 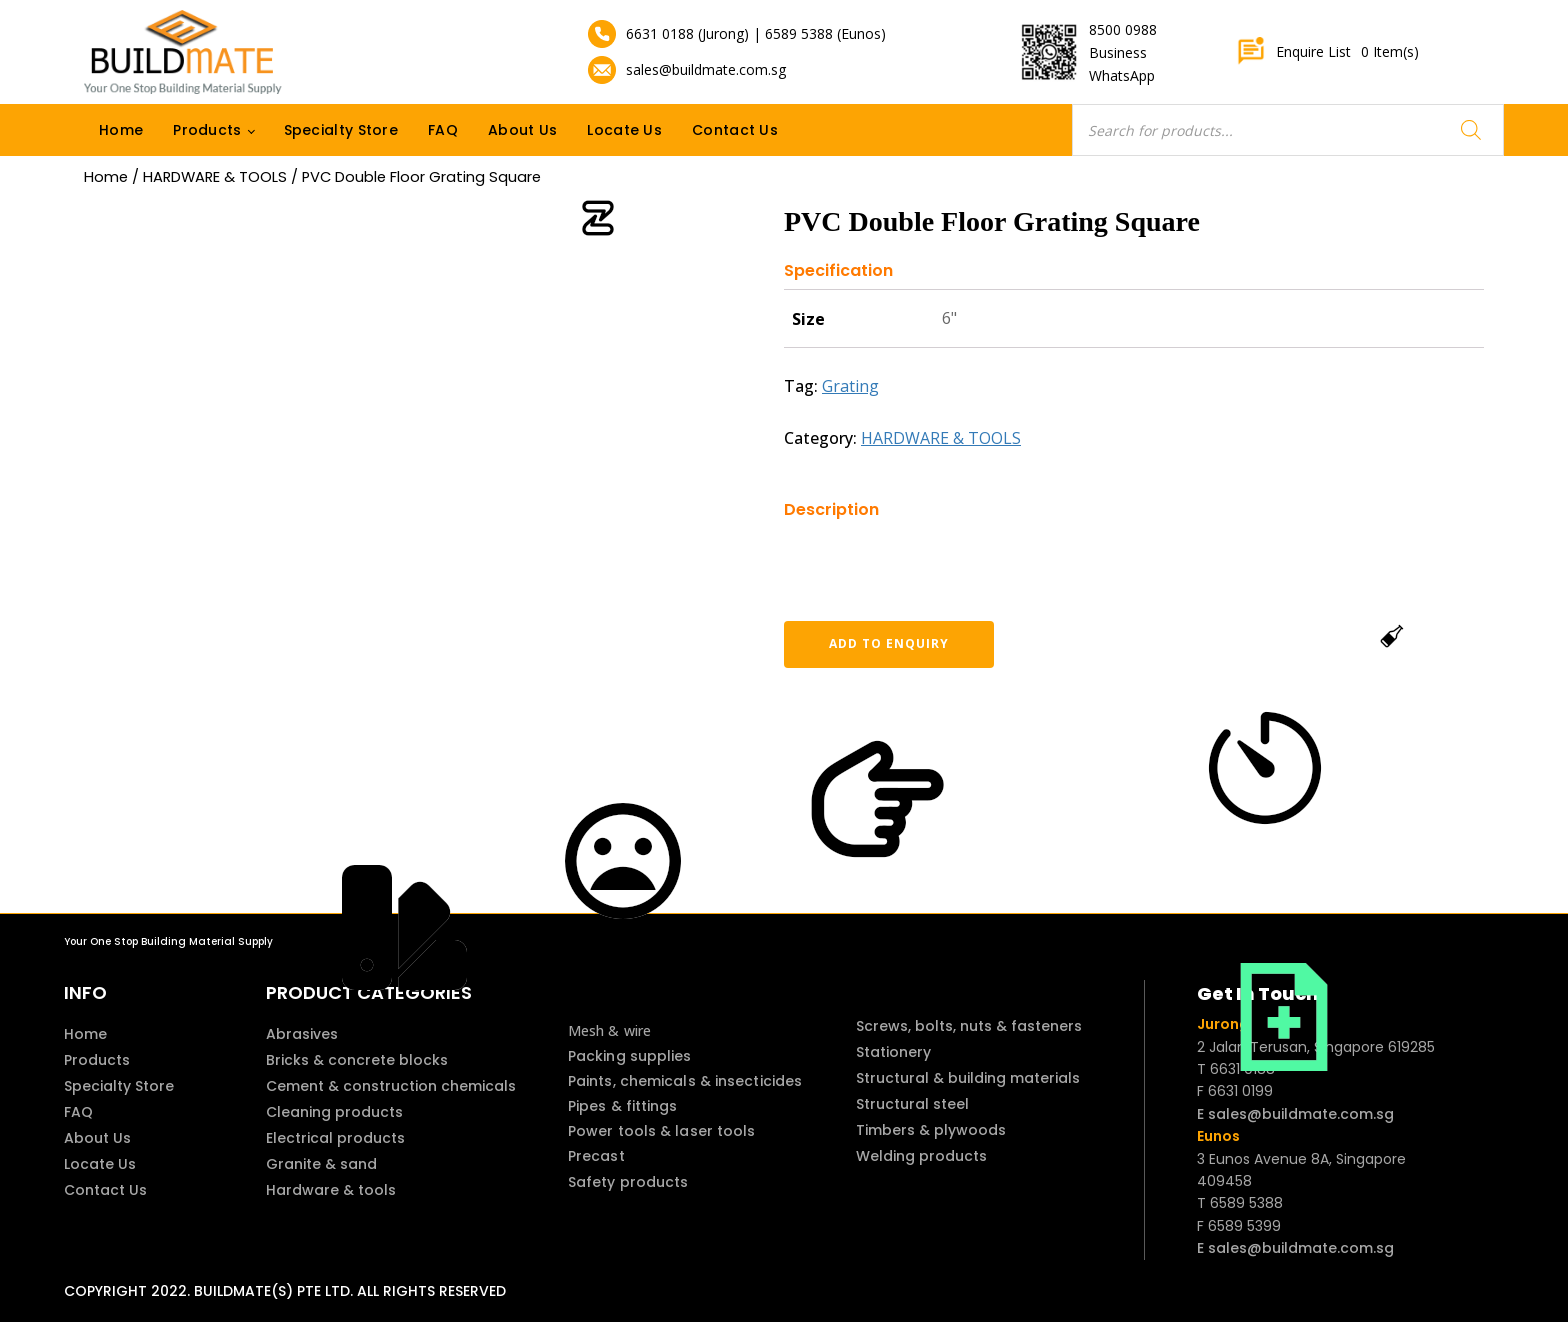 I want to click on set a countdown timer, so click(x=1265, y=768).